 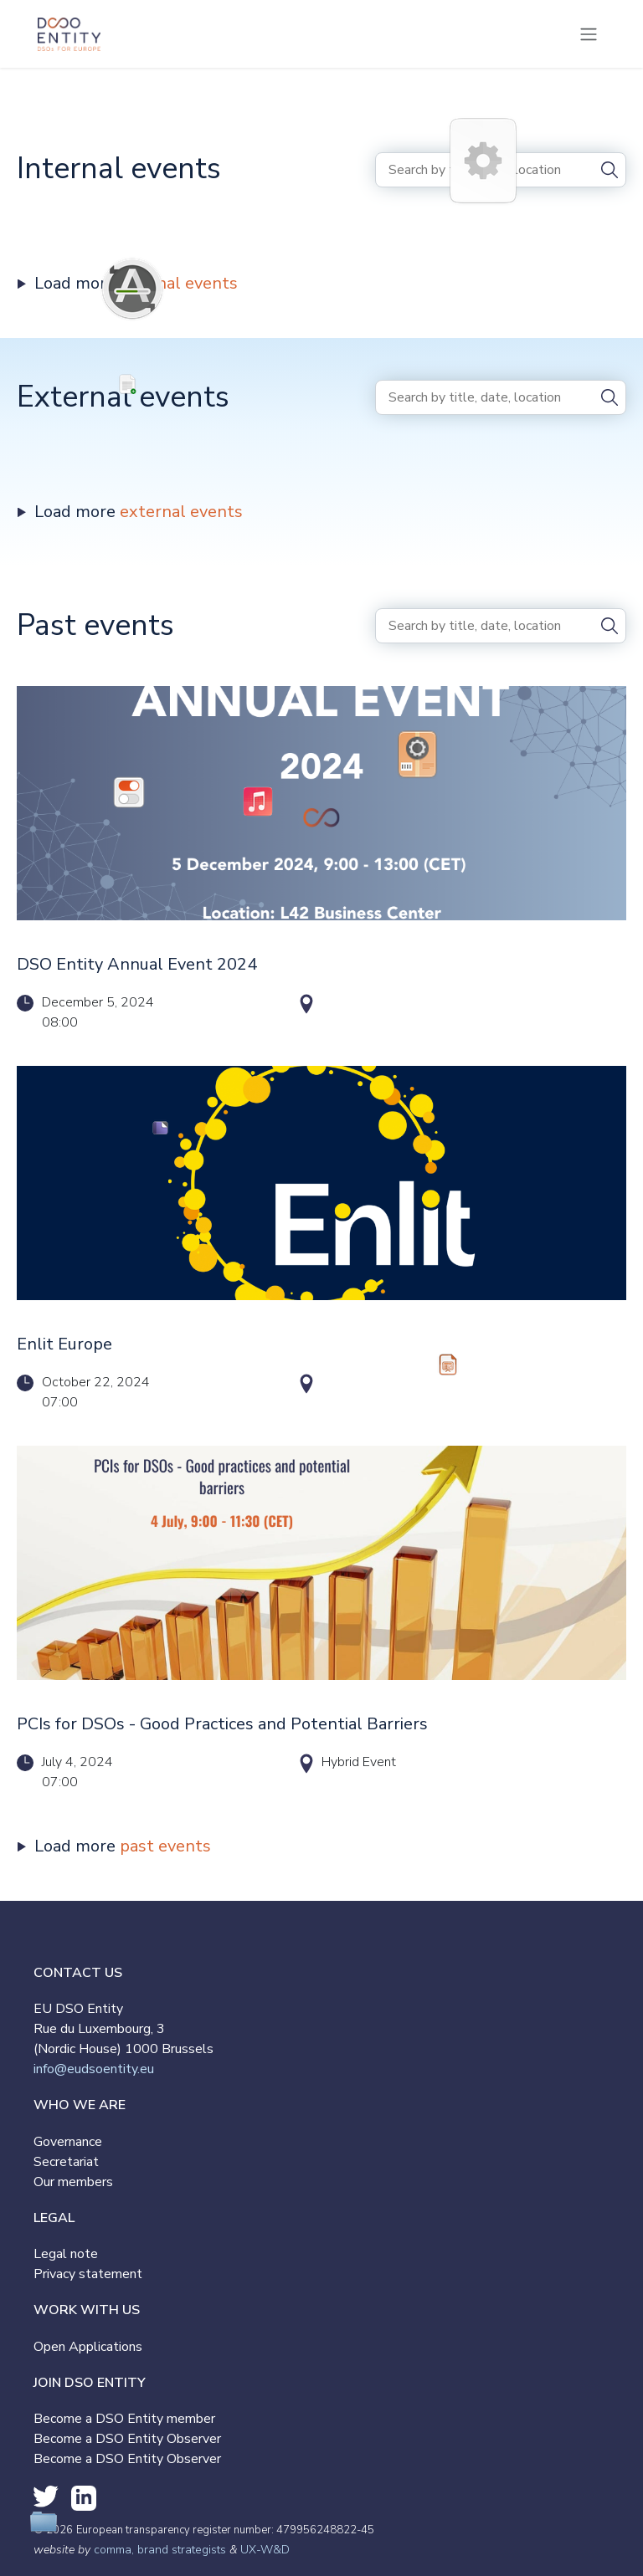 What do you see at coordinates (44, 2522) in the screenshot?
I see `access notes or text annotations in the organizer` at bounding box center [44, 2522].